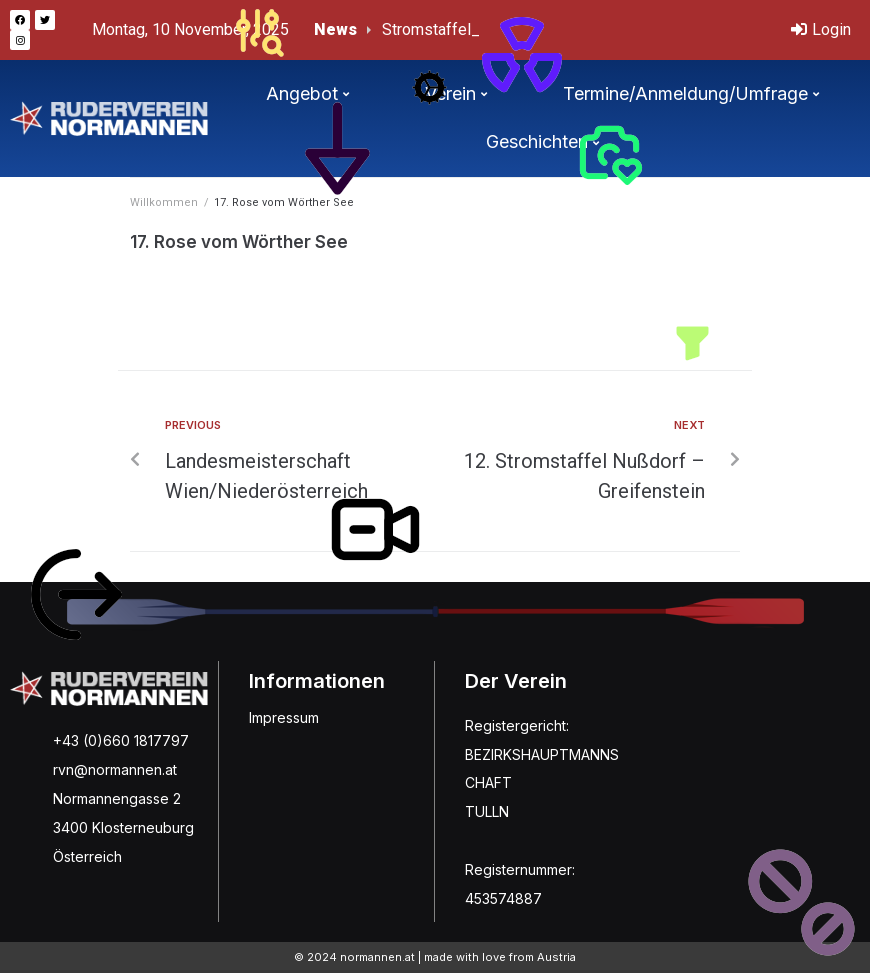  What do you see at coordinates (609, 152) in the screenshot?
I see `mark photo as favorite` at bounding box center [609, 152].